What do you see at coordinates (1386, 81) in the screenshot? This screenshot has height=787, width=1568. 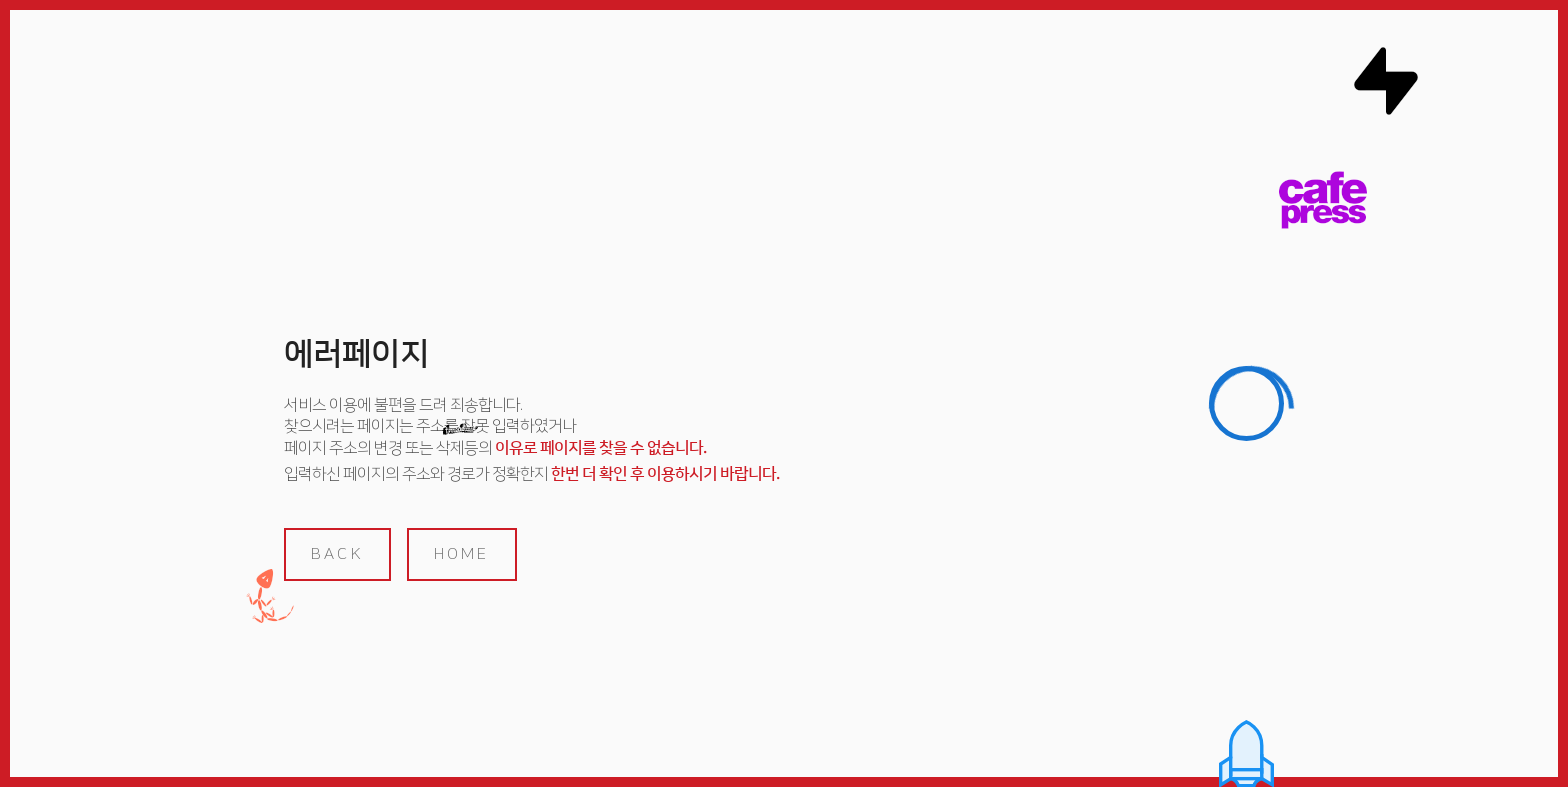 I see `supabase logo` at bounding box center [1386, 81].